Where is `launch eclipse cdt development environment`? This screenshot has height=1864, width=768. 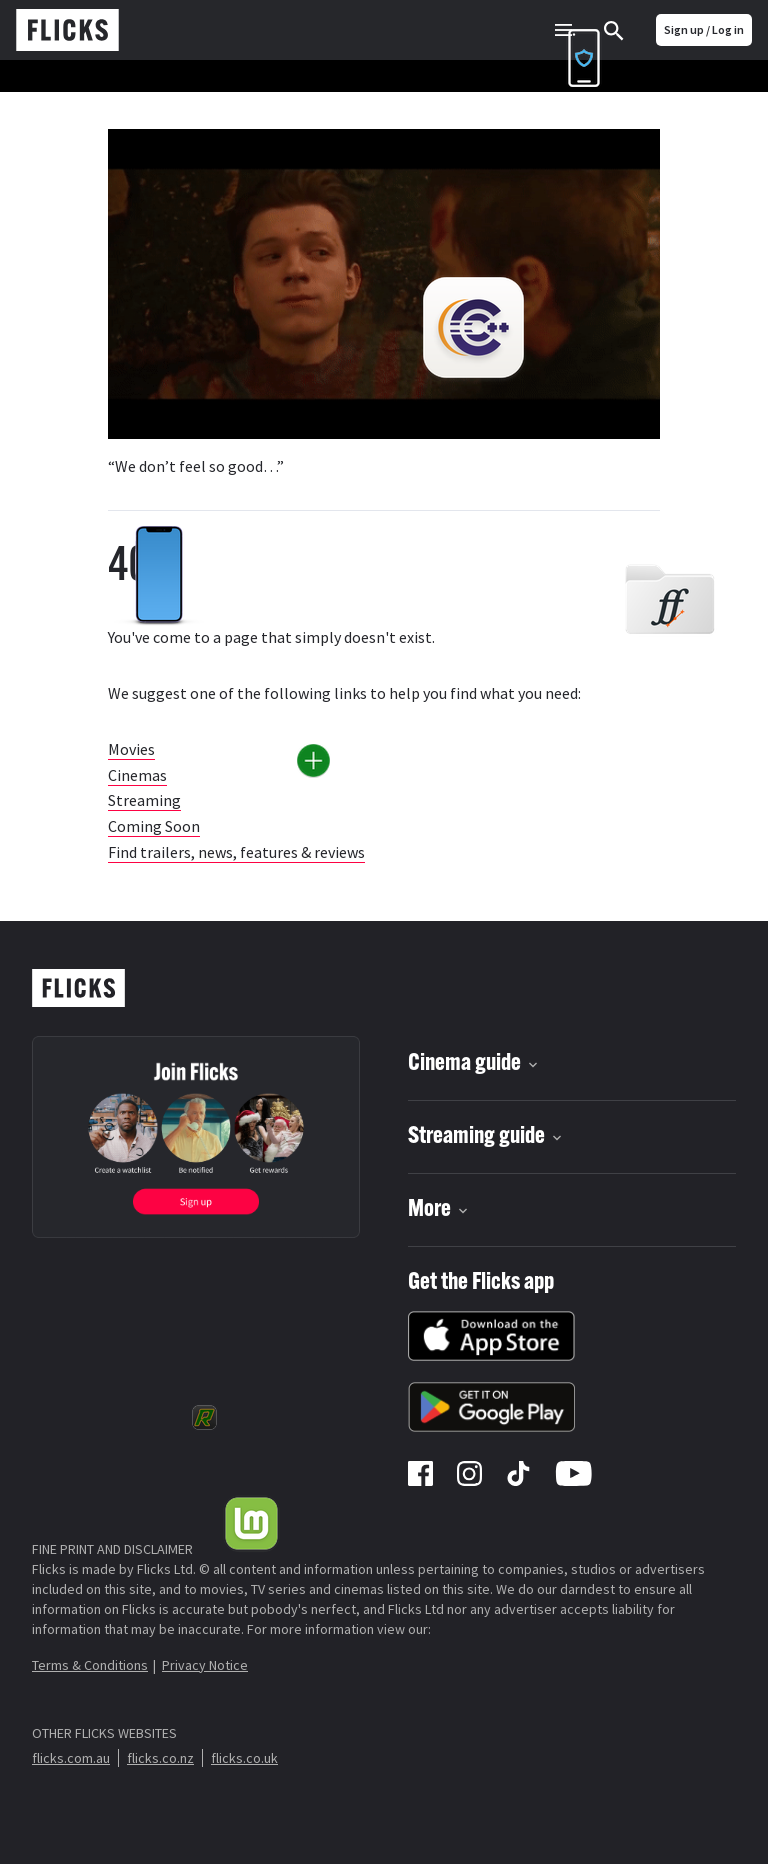 launch eclipse cdt development environment is located at coordinates (473, 327).